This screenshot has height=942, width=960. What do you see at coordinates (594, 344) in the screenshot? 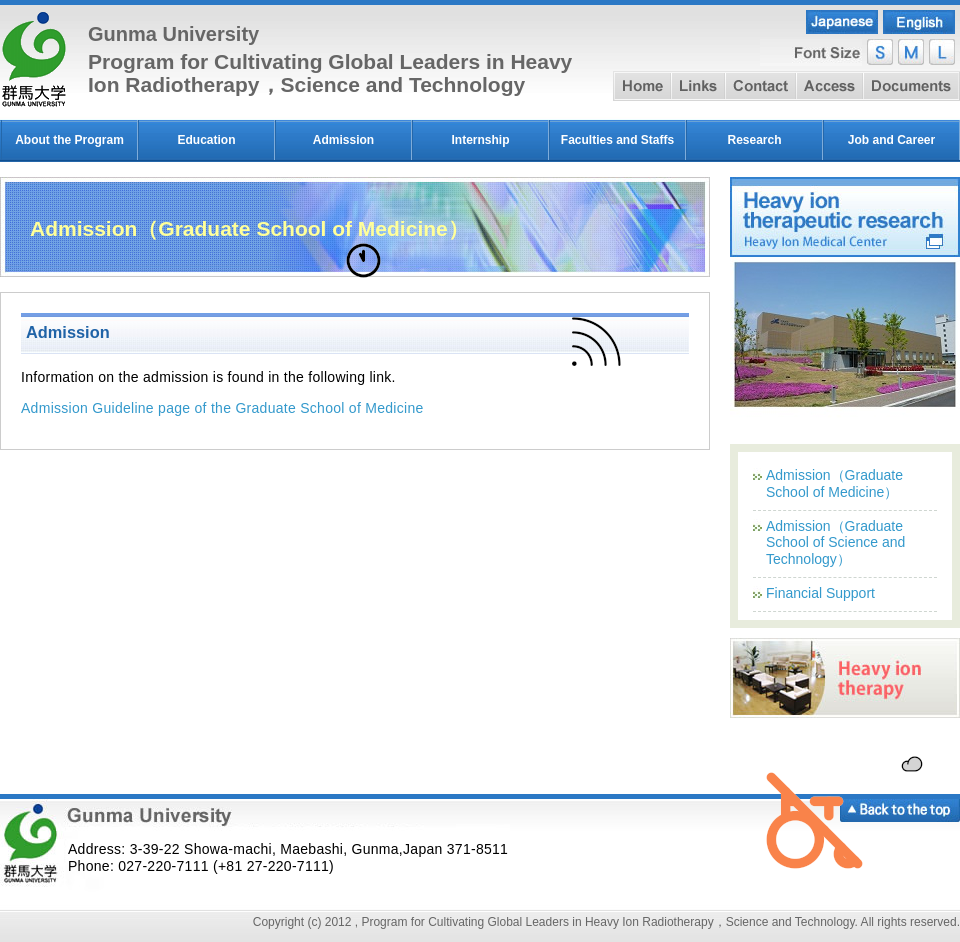
I see `subscribe to RSS feed` at bounding box center [594, 344].